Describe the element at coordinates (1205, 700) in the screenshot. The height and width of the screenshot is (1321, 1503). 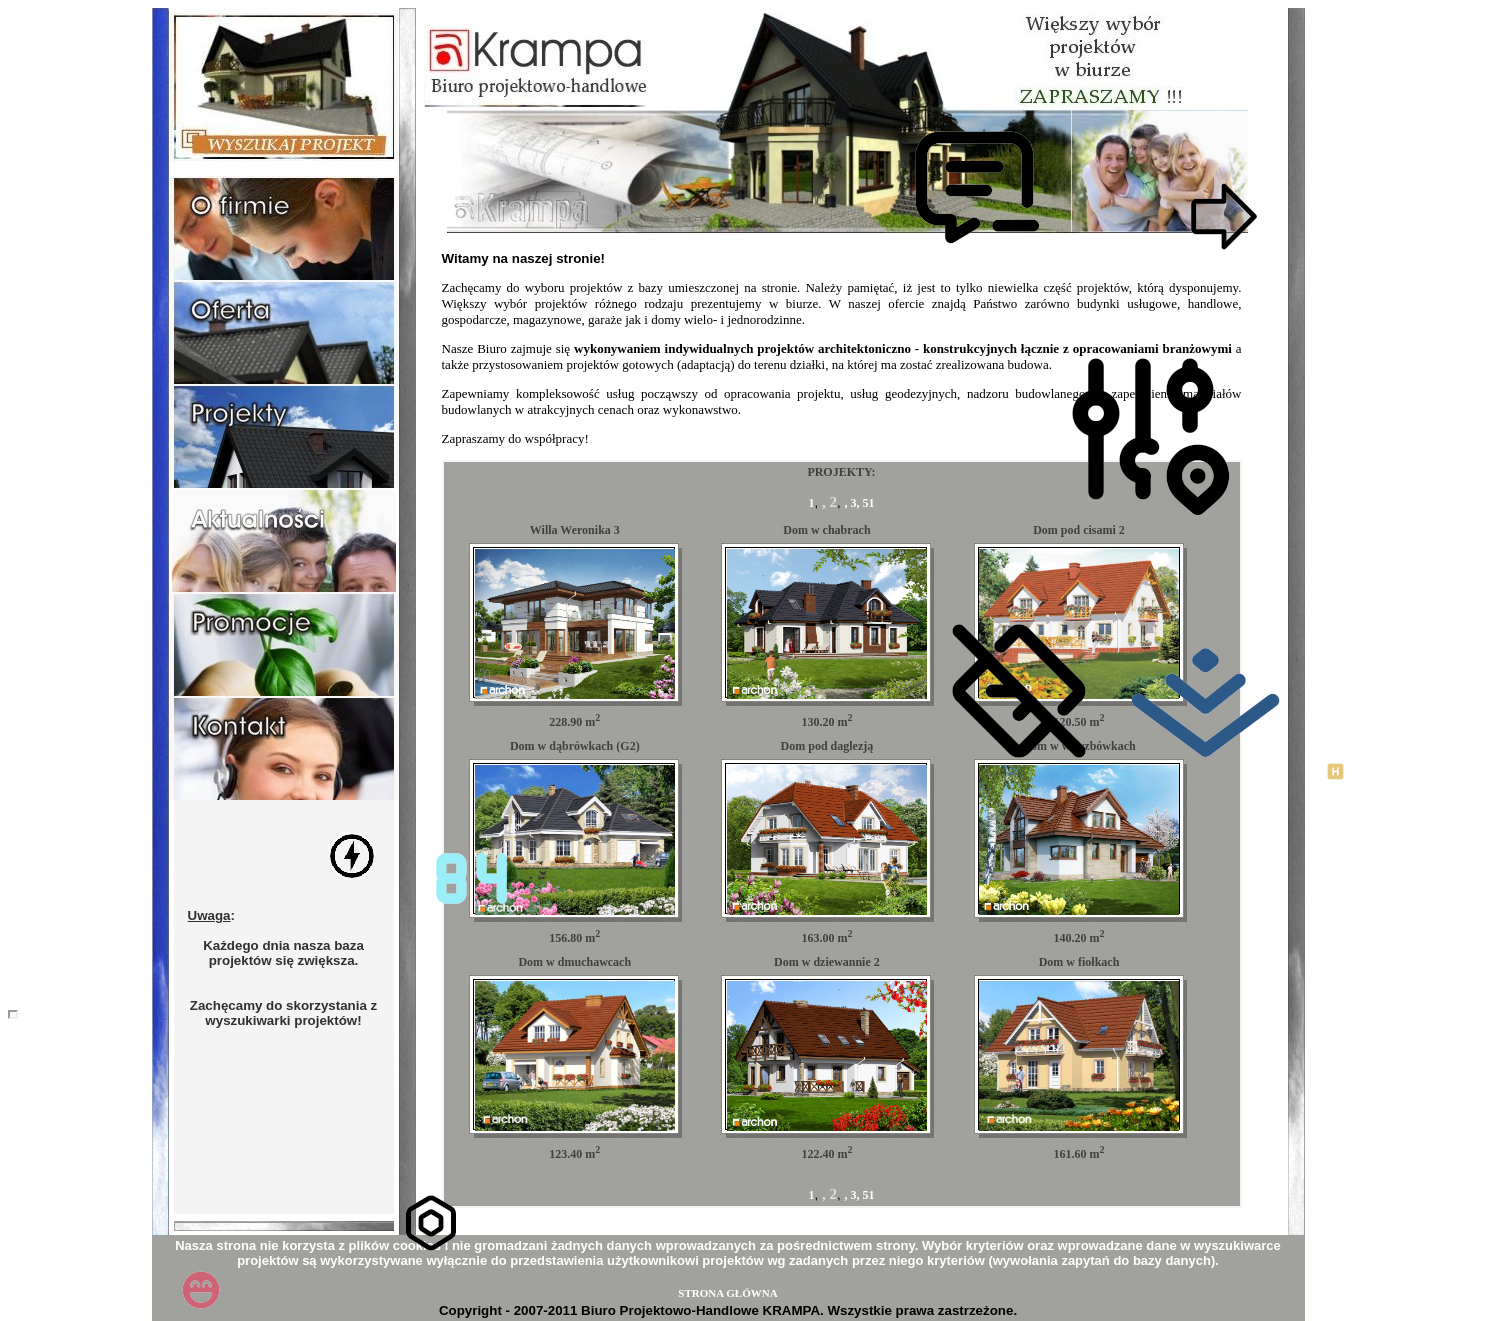
I see `juejin developer community logo` at that location.